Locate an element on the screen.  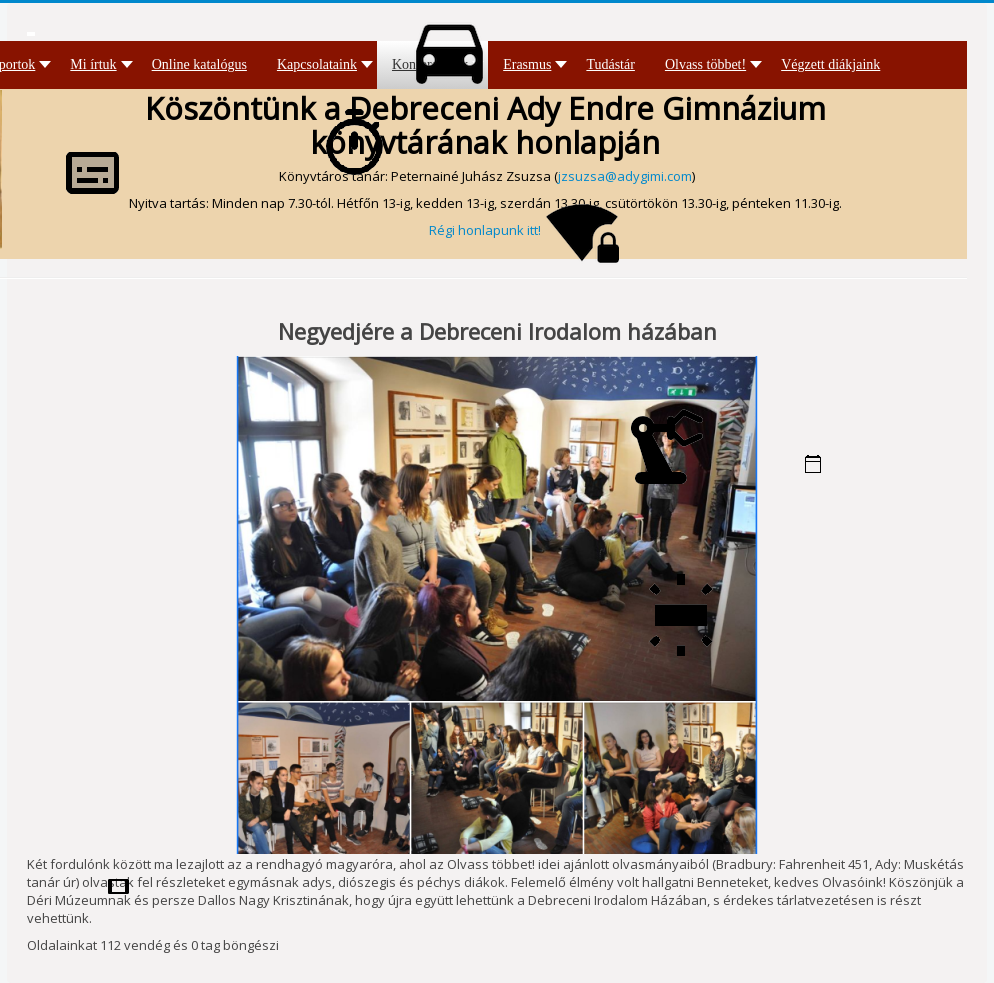
get driving directions is located at coordinates (449, 50).